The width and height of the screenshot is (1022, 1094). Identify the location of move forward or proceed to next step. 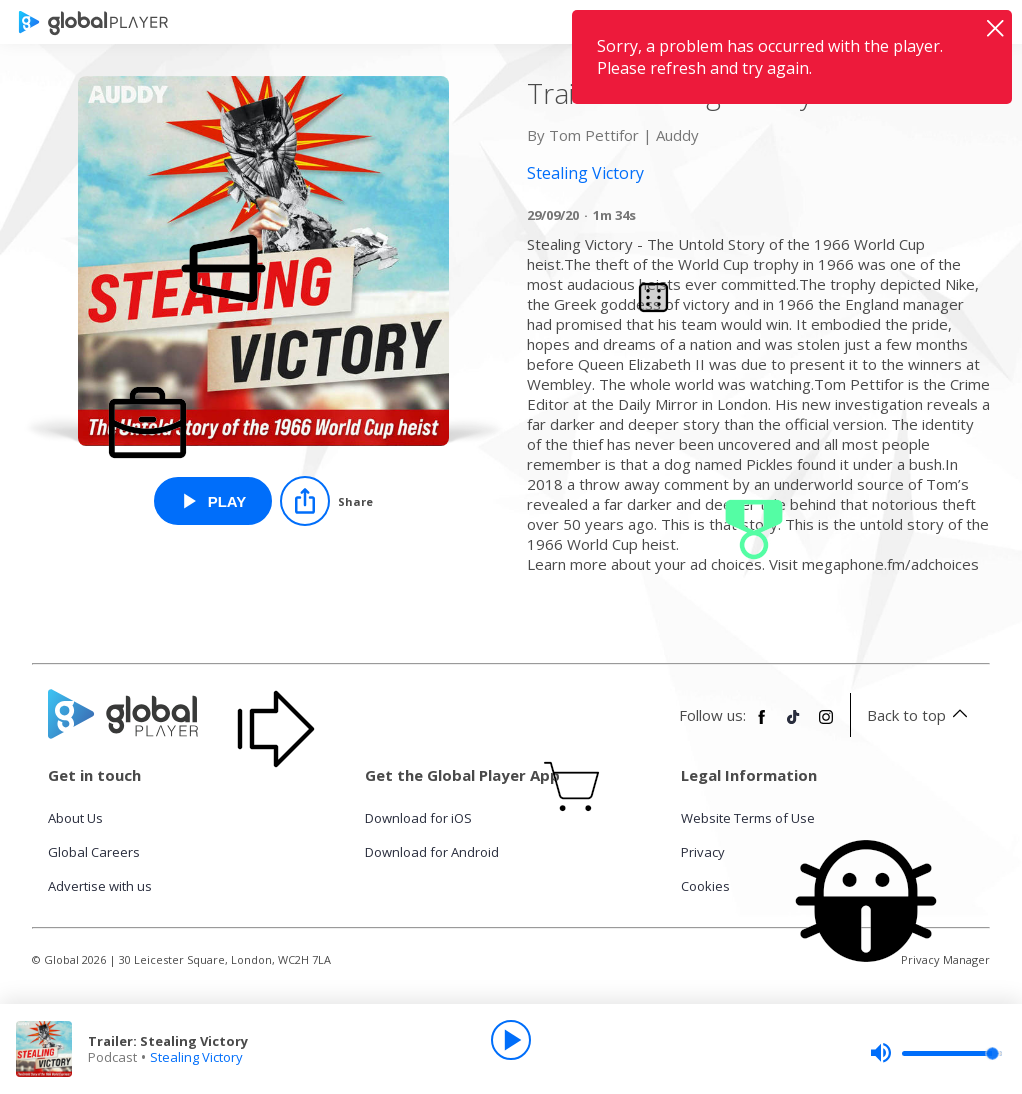
(273, 729).